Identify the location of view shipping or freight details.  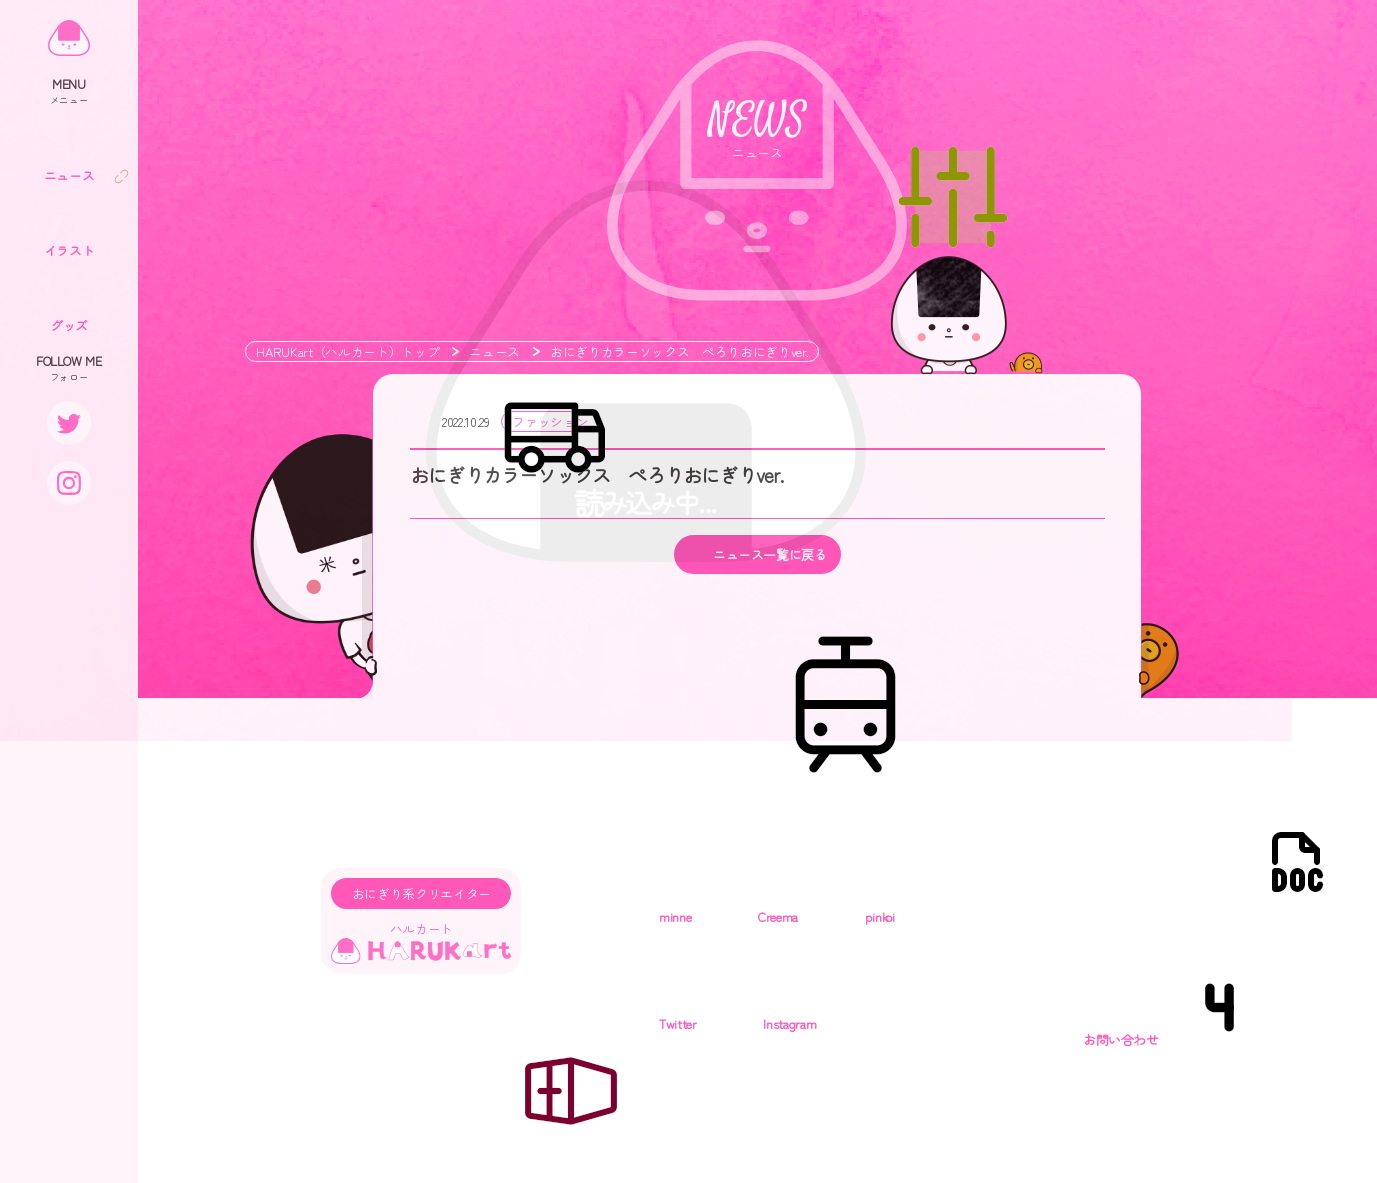
(571, 1091).